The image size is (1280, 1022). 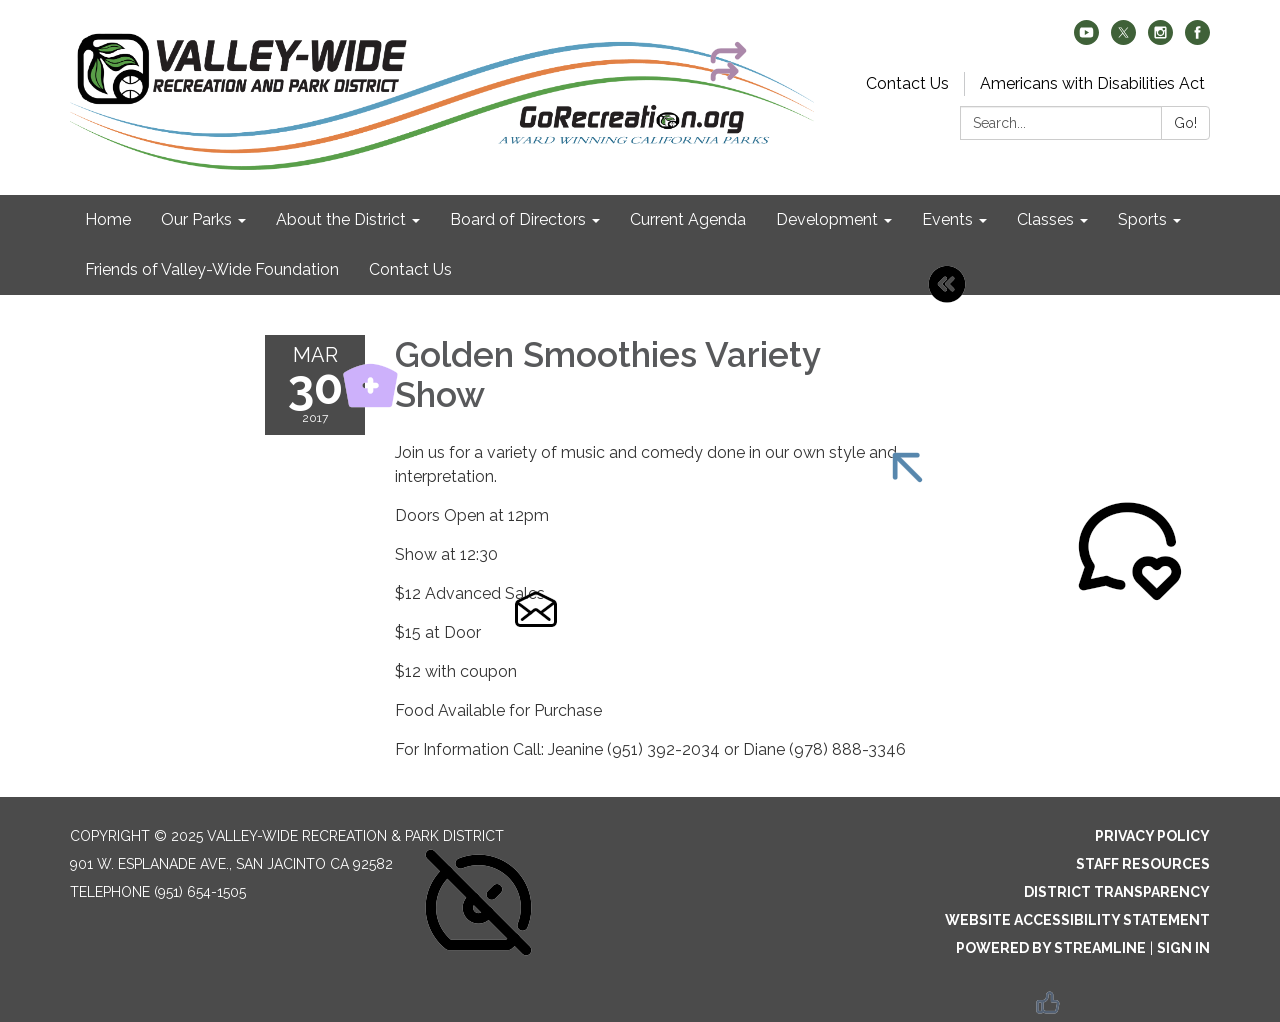 I want to click on dashboard view is disabled or unavailable, so click(x=478, y=902).